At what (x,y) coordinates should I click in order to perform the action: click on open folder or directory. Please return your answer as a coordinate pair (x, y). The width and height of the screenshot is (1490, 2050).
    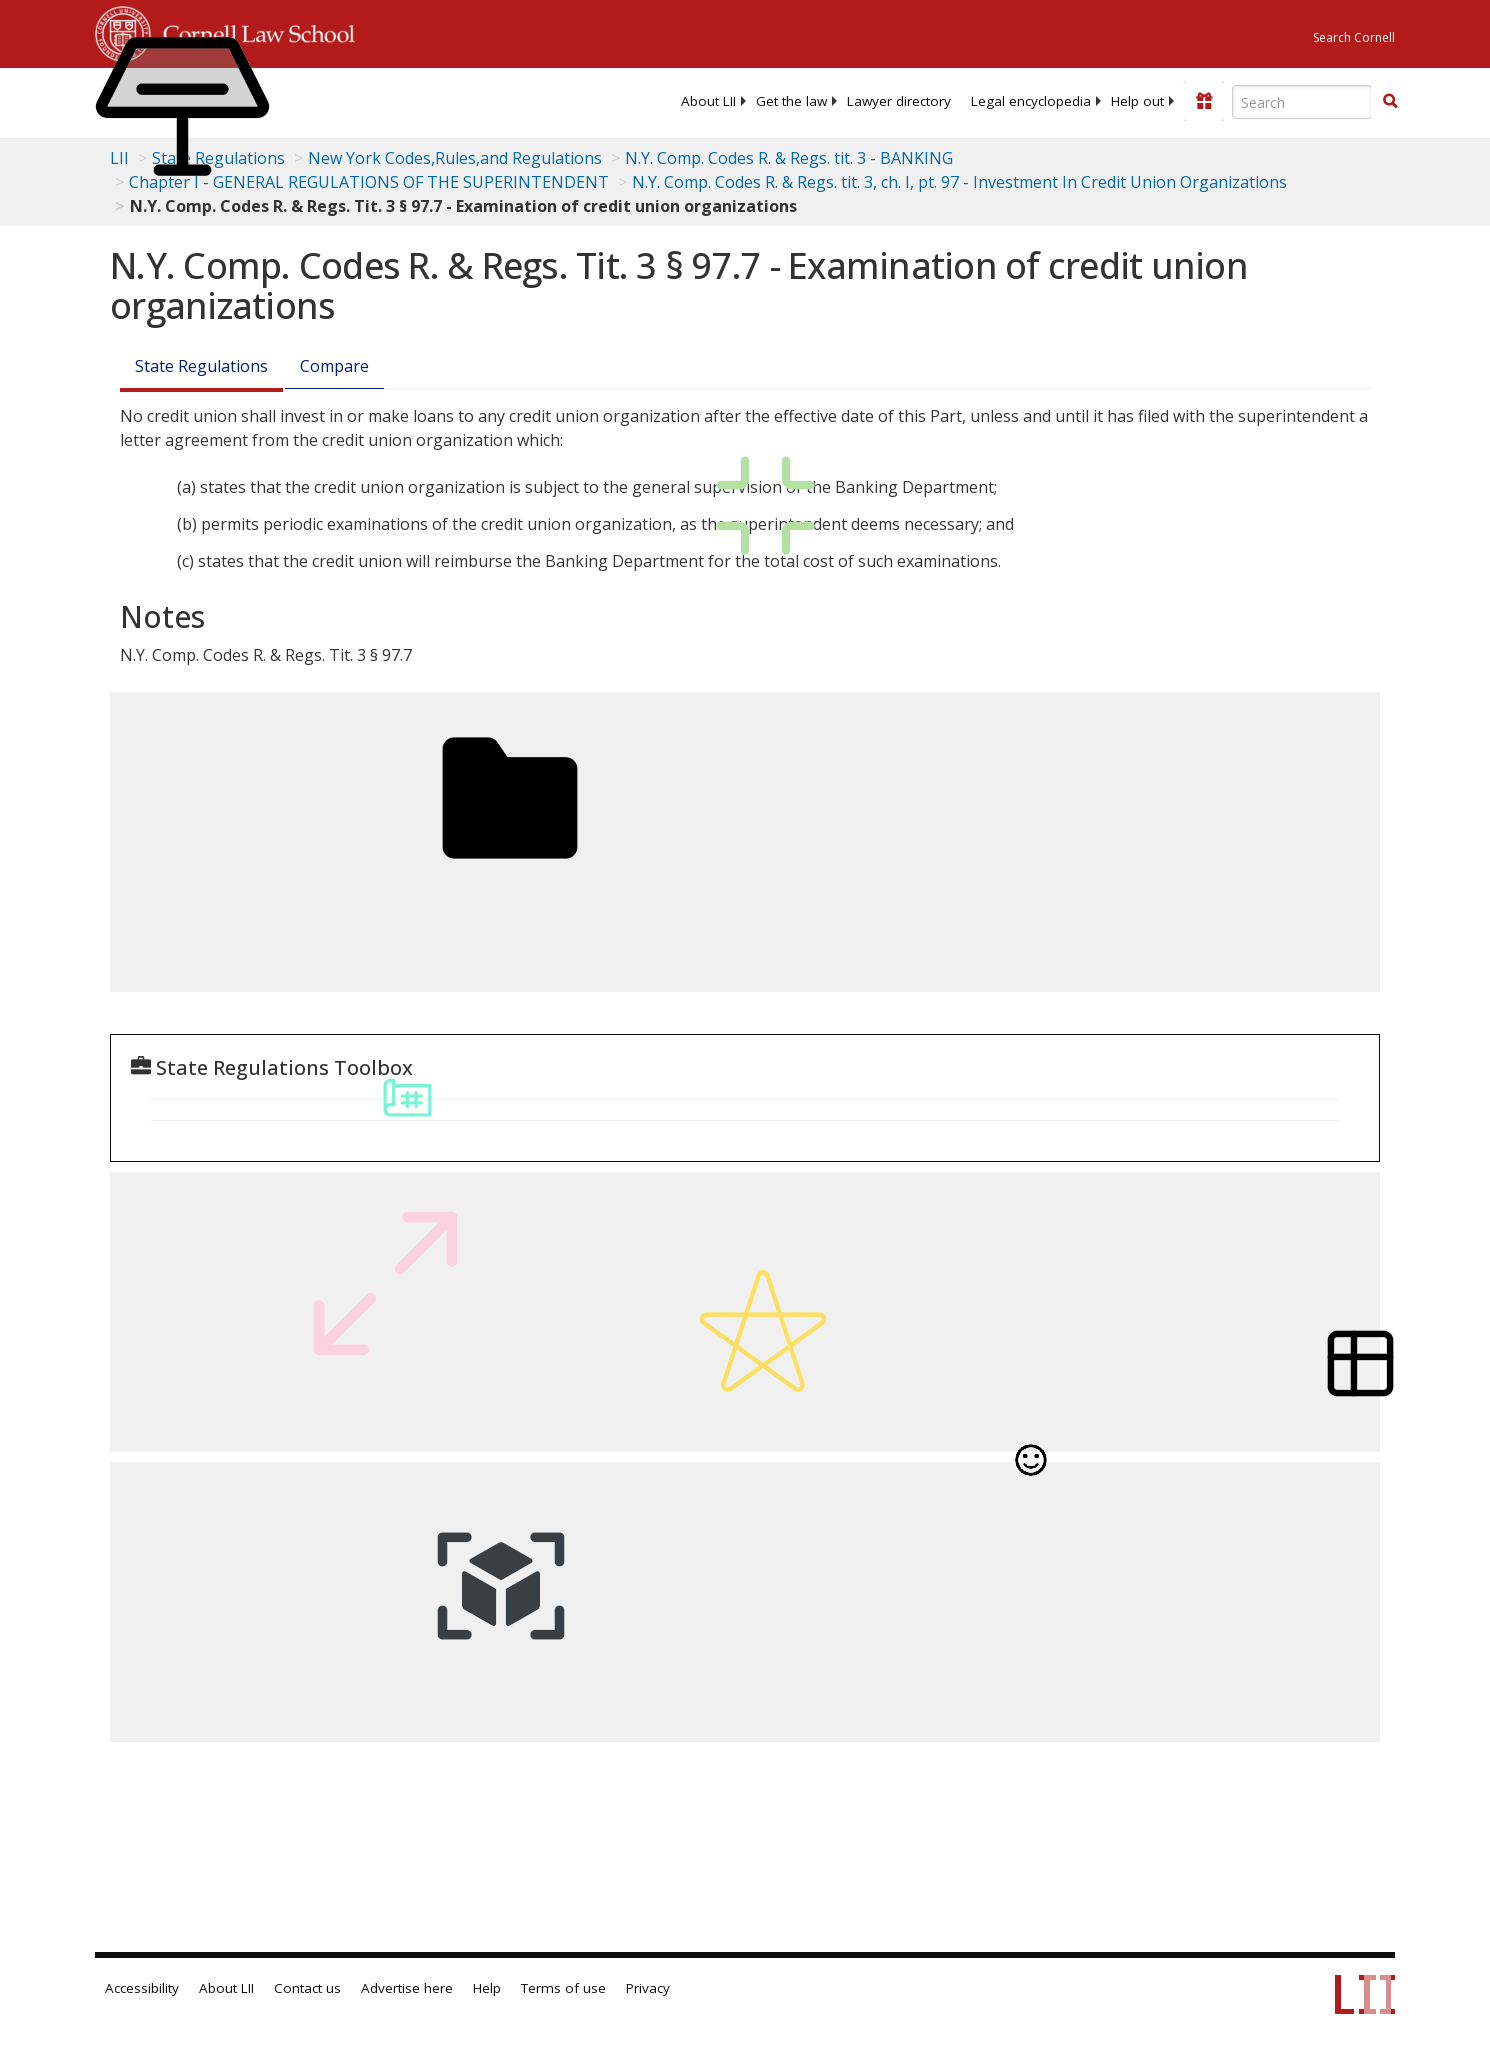
    Looking at the image, I should click on (510, 798).